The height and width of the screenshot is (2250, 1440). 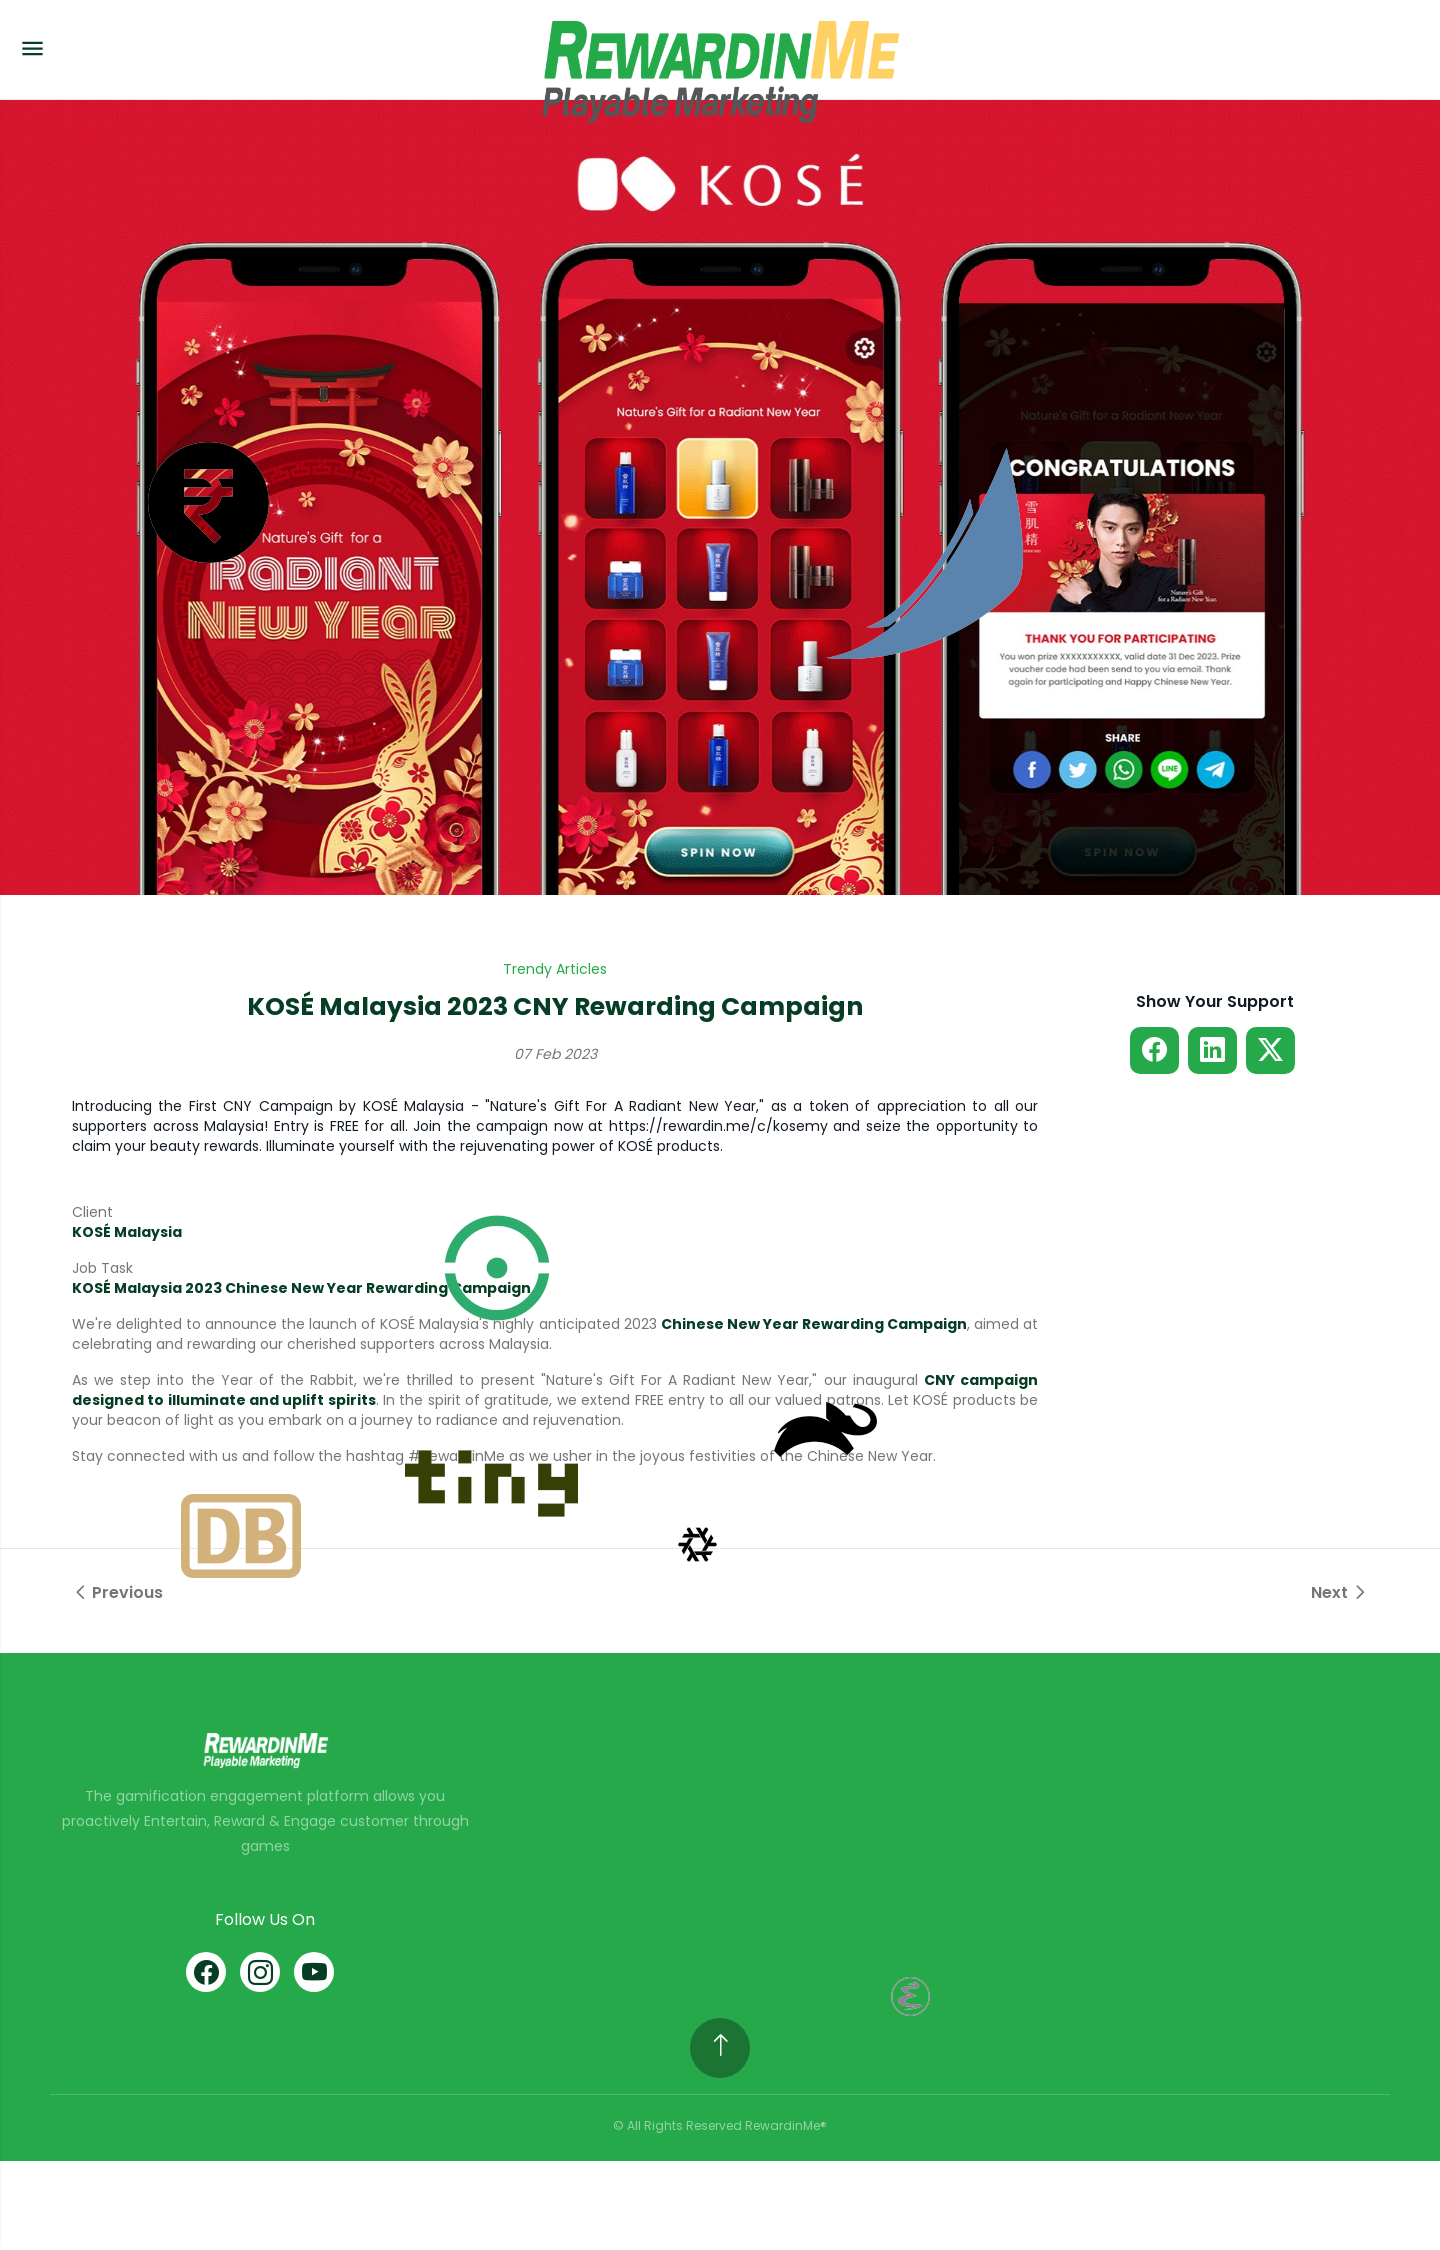 What do you see at coordinates (697, 1544) in the screenshot?
I see `NixOS Linux distribution logo` at bounding box center [697, 1544].